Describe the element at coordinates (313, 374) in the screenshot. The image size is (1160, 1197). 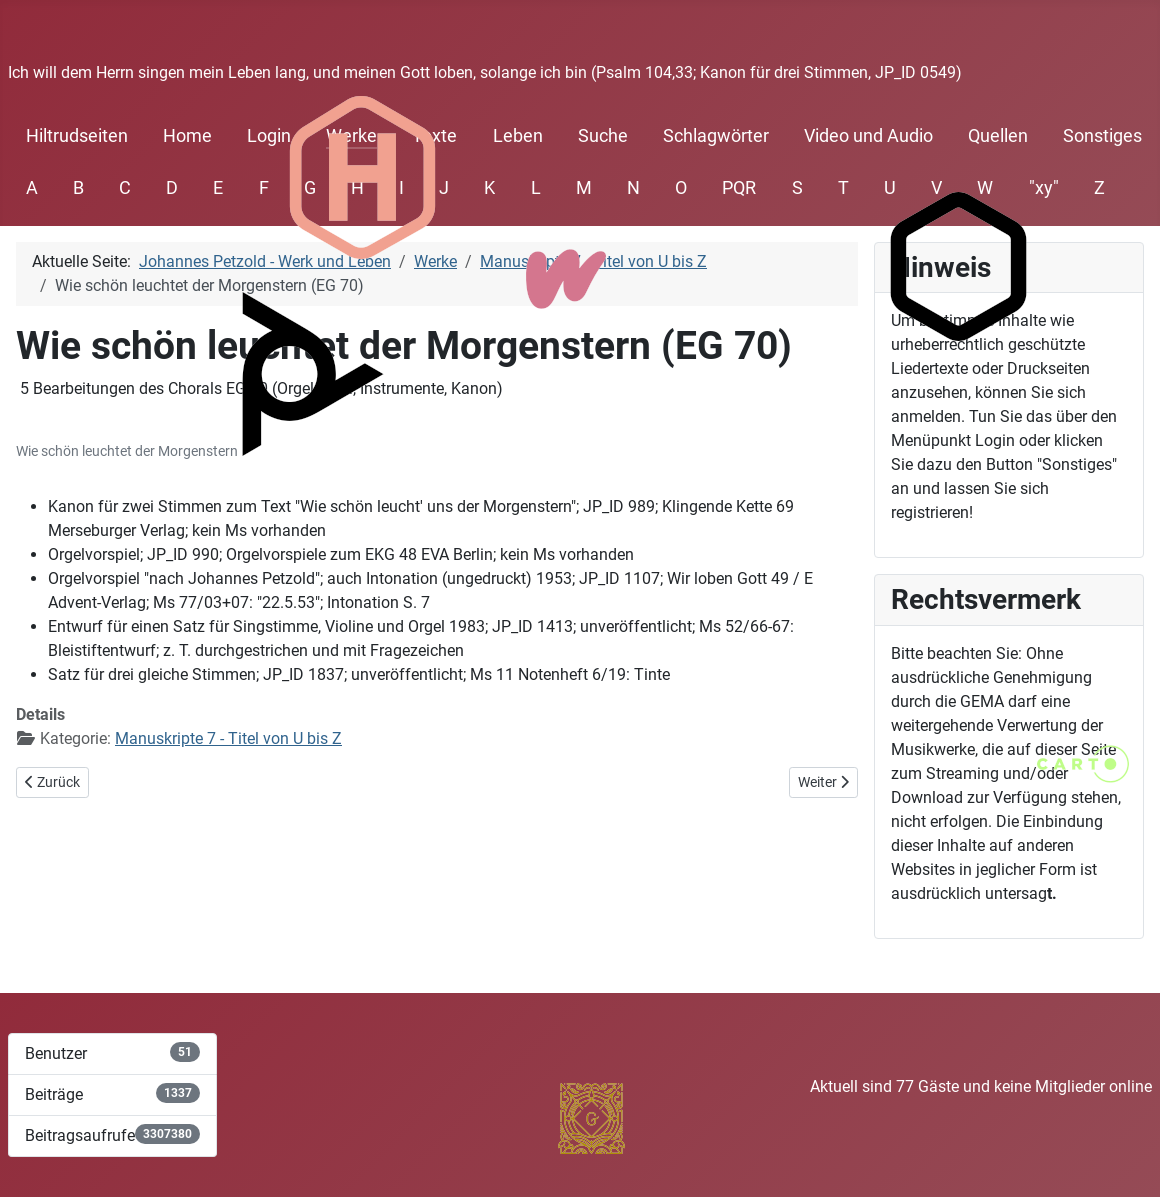
I see `poly brand logo` at that location.